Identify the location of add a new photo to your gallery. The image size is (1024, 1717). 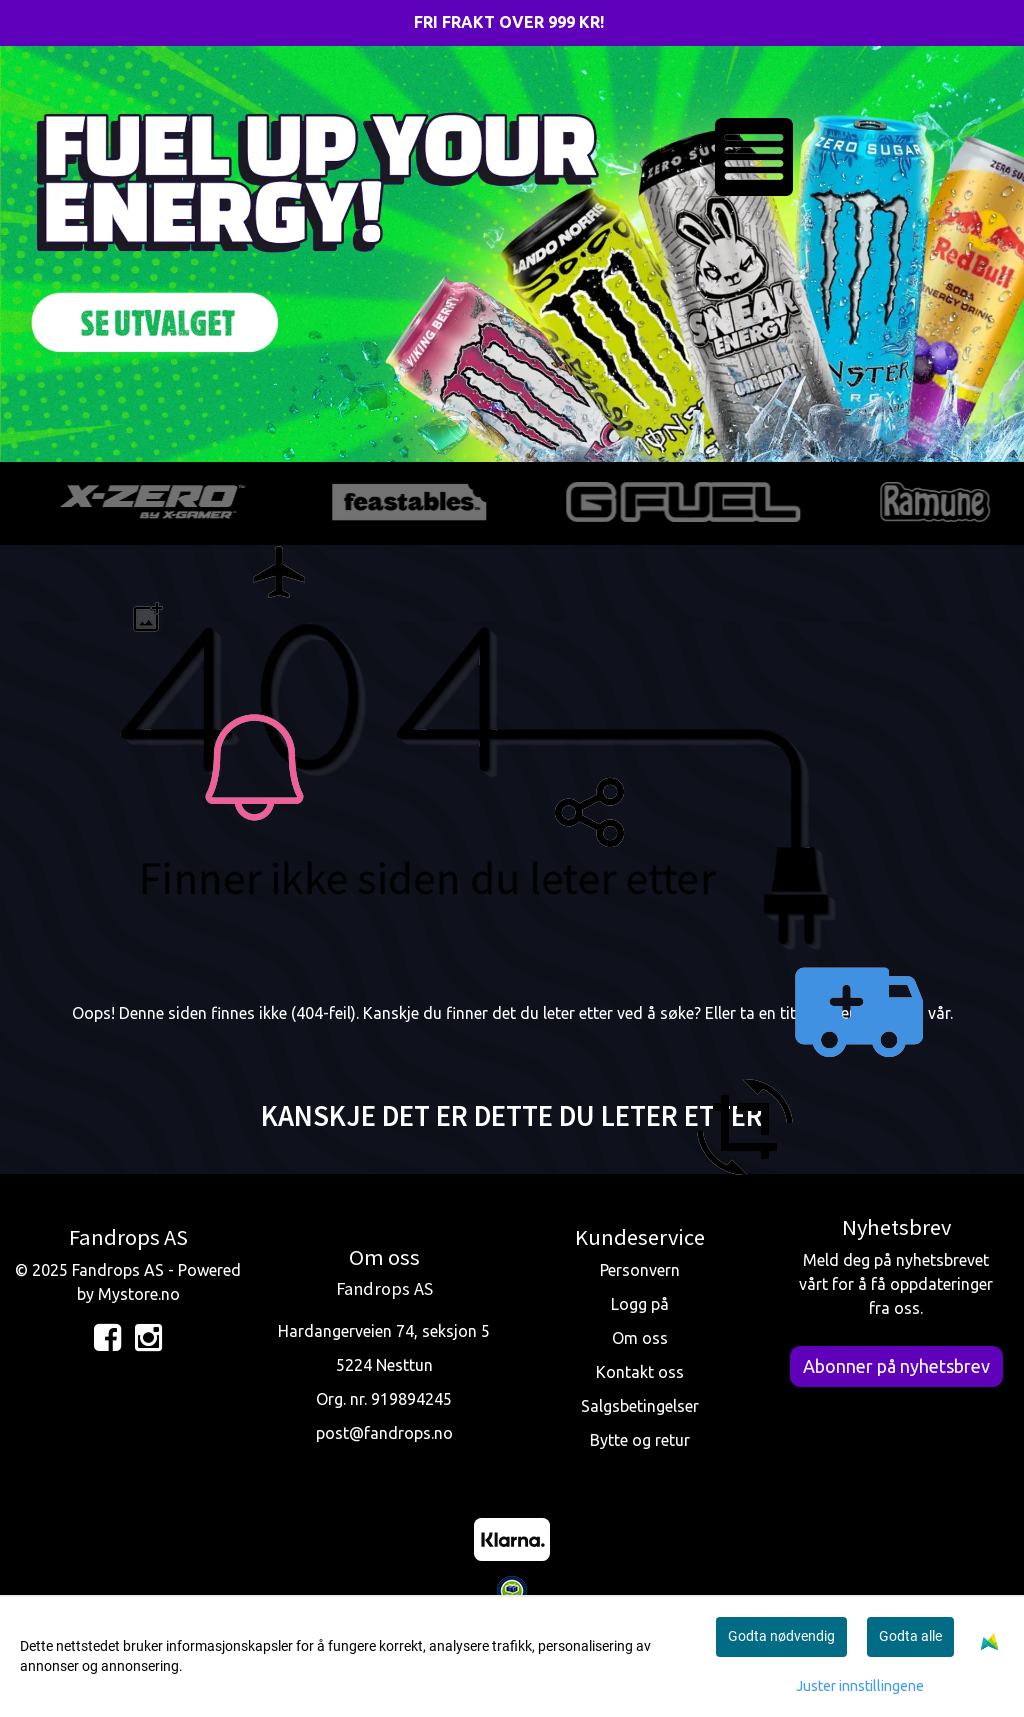
(147, 617).